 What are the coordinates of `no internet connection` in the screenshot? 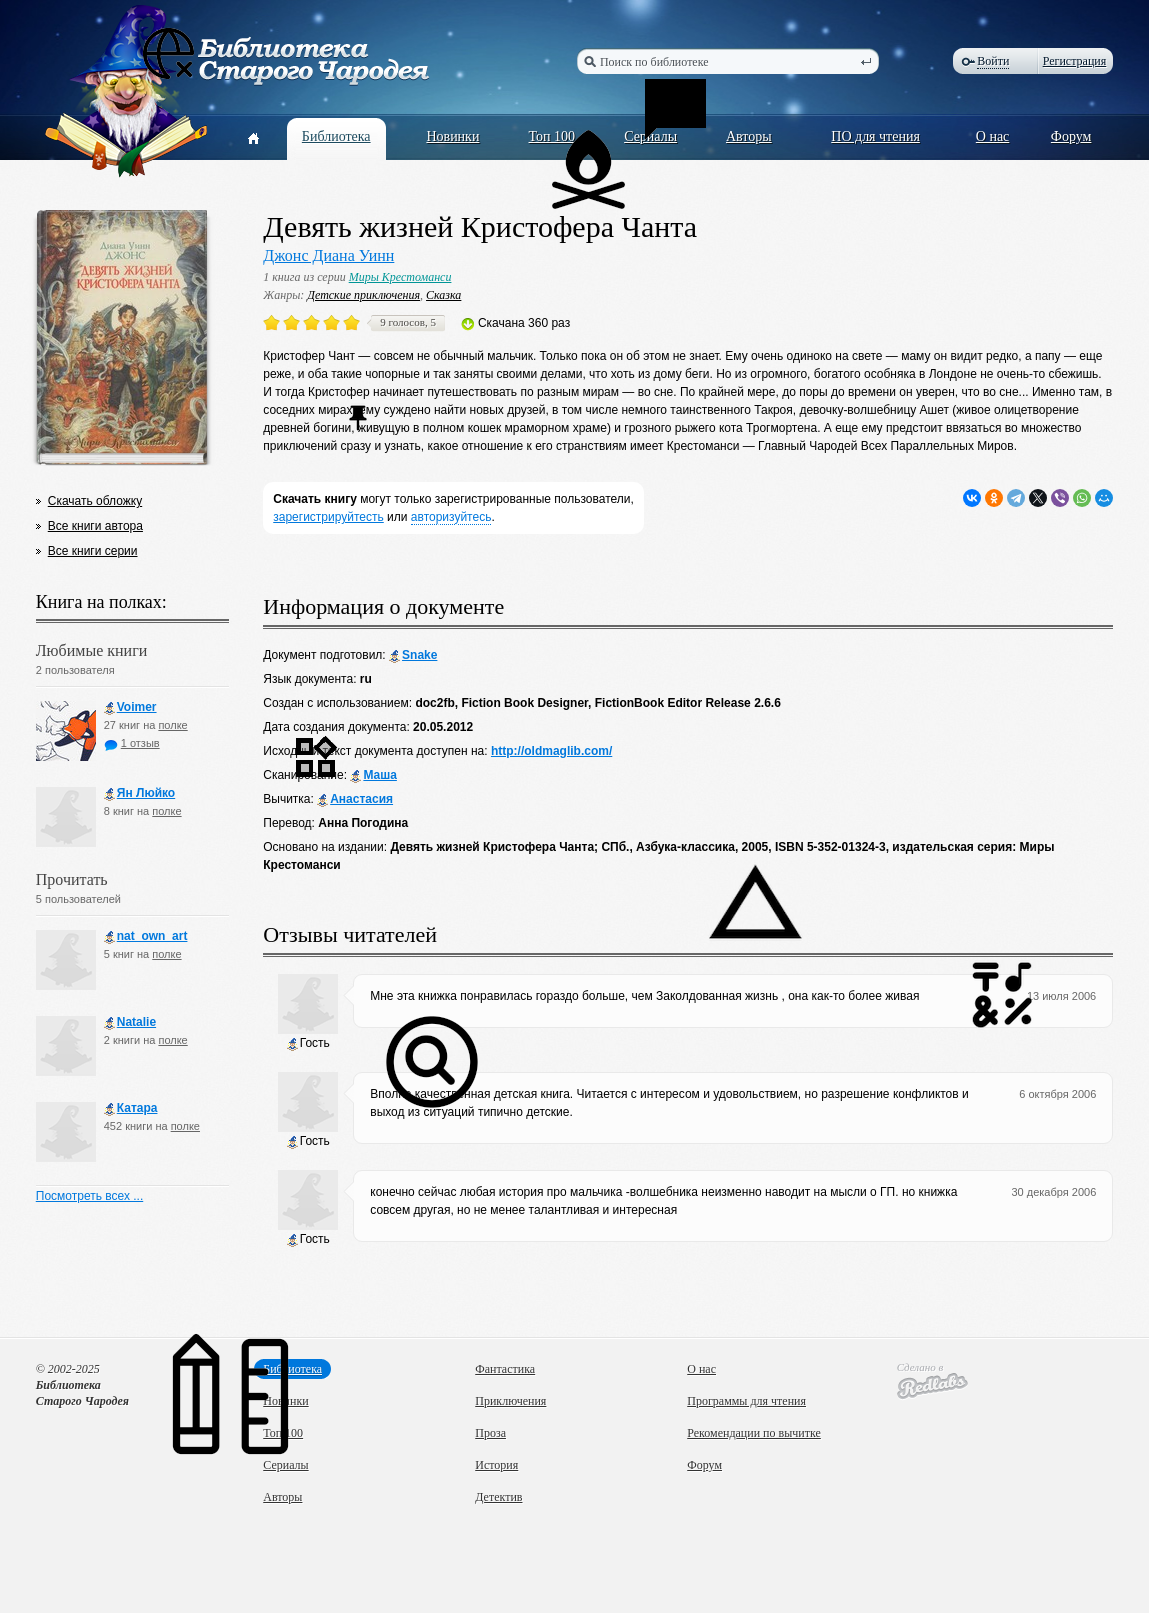 It's located at (168, 53).